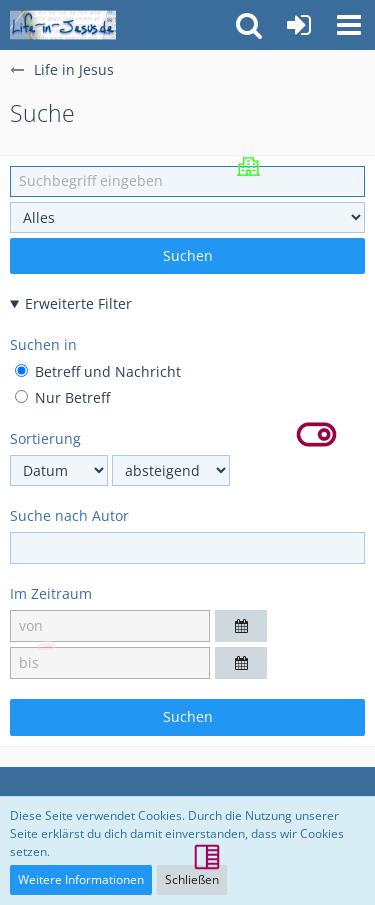 The width and height of the screenshot is (375, 905). I want to click on toggle between split-screen or half-view mode, so click(207, 857).